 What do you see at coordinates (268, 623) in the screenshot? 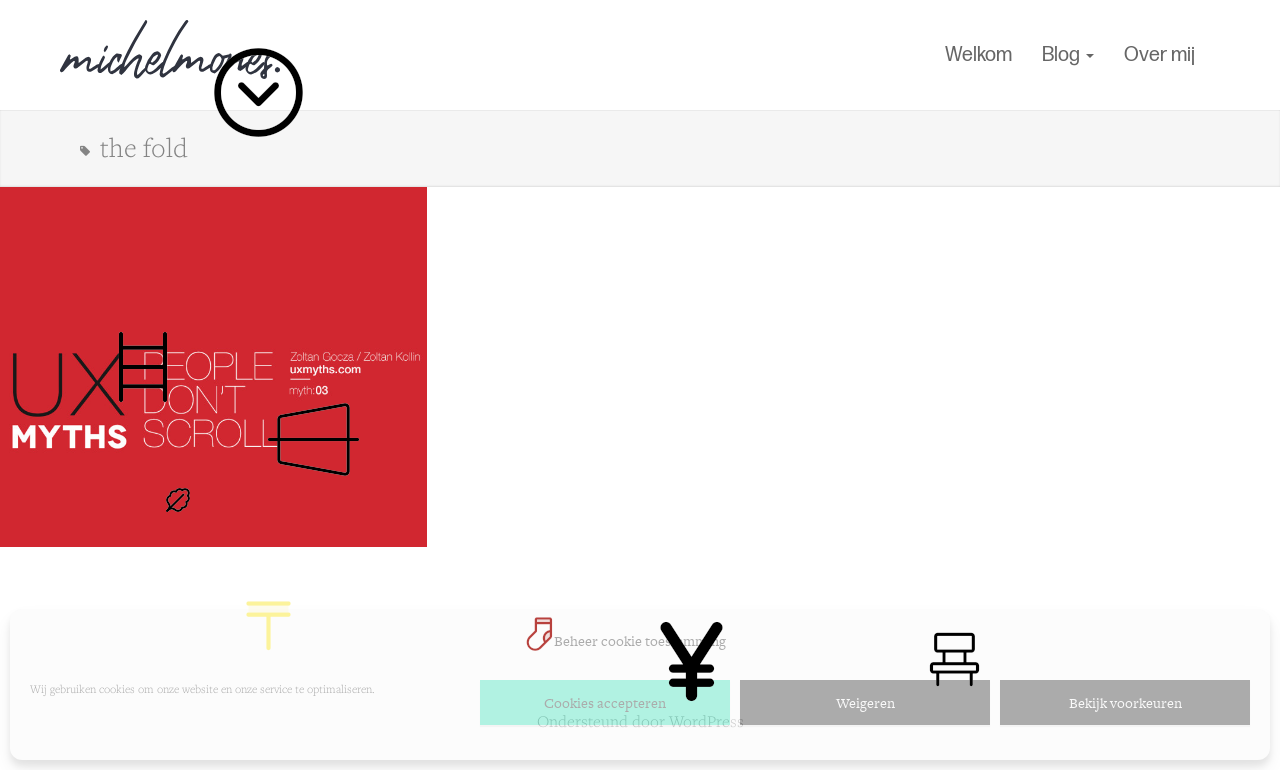
I see `view or select Kazakhstan tenge currency` at bounding box center [268, 623].